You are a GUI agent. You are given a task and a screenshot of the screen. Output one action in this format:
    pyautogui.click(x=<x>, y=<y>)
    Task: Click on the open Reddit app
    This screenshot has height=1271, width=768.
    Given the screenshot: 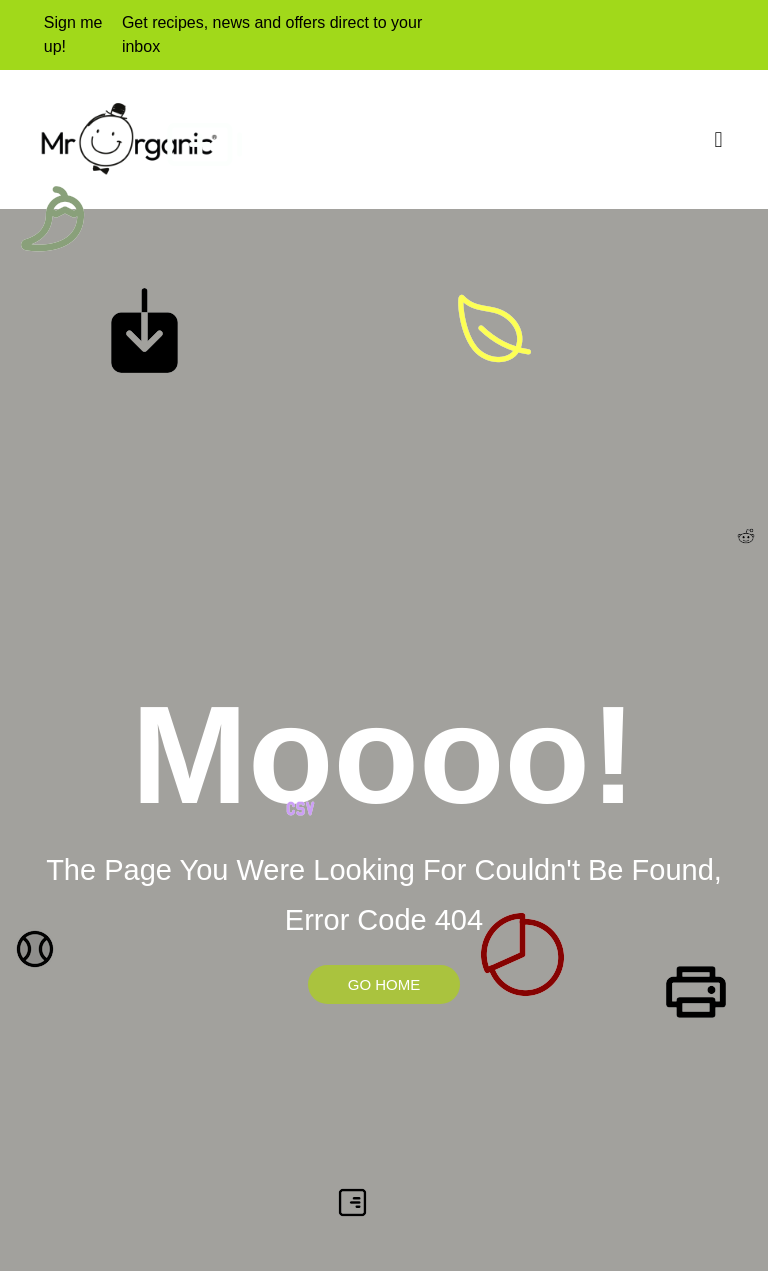 What is the action you would take?
    pyautogui.click(x=746, y=536)
    